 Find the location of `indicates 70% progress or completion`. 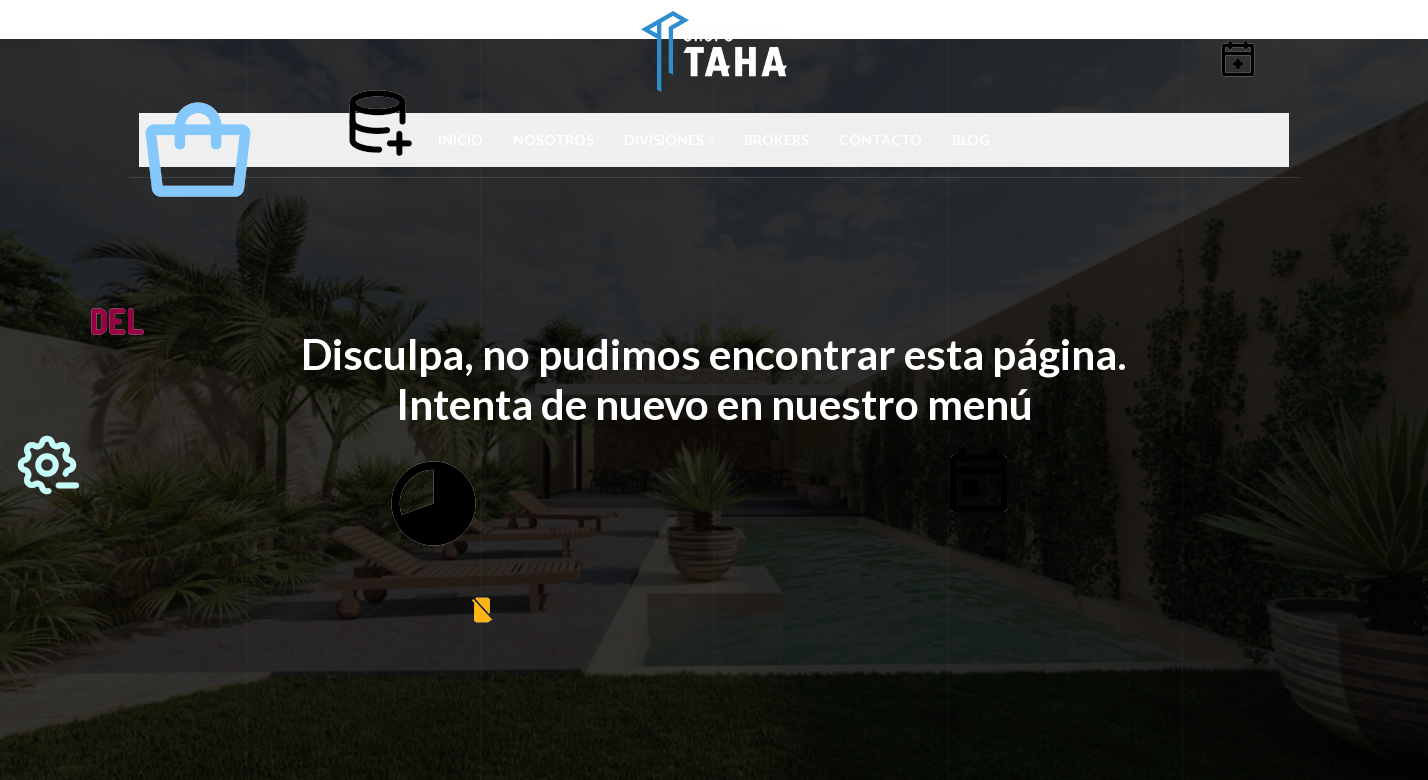

indicates 70% progress or completion is located at coordinates (433, 503).